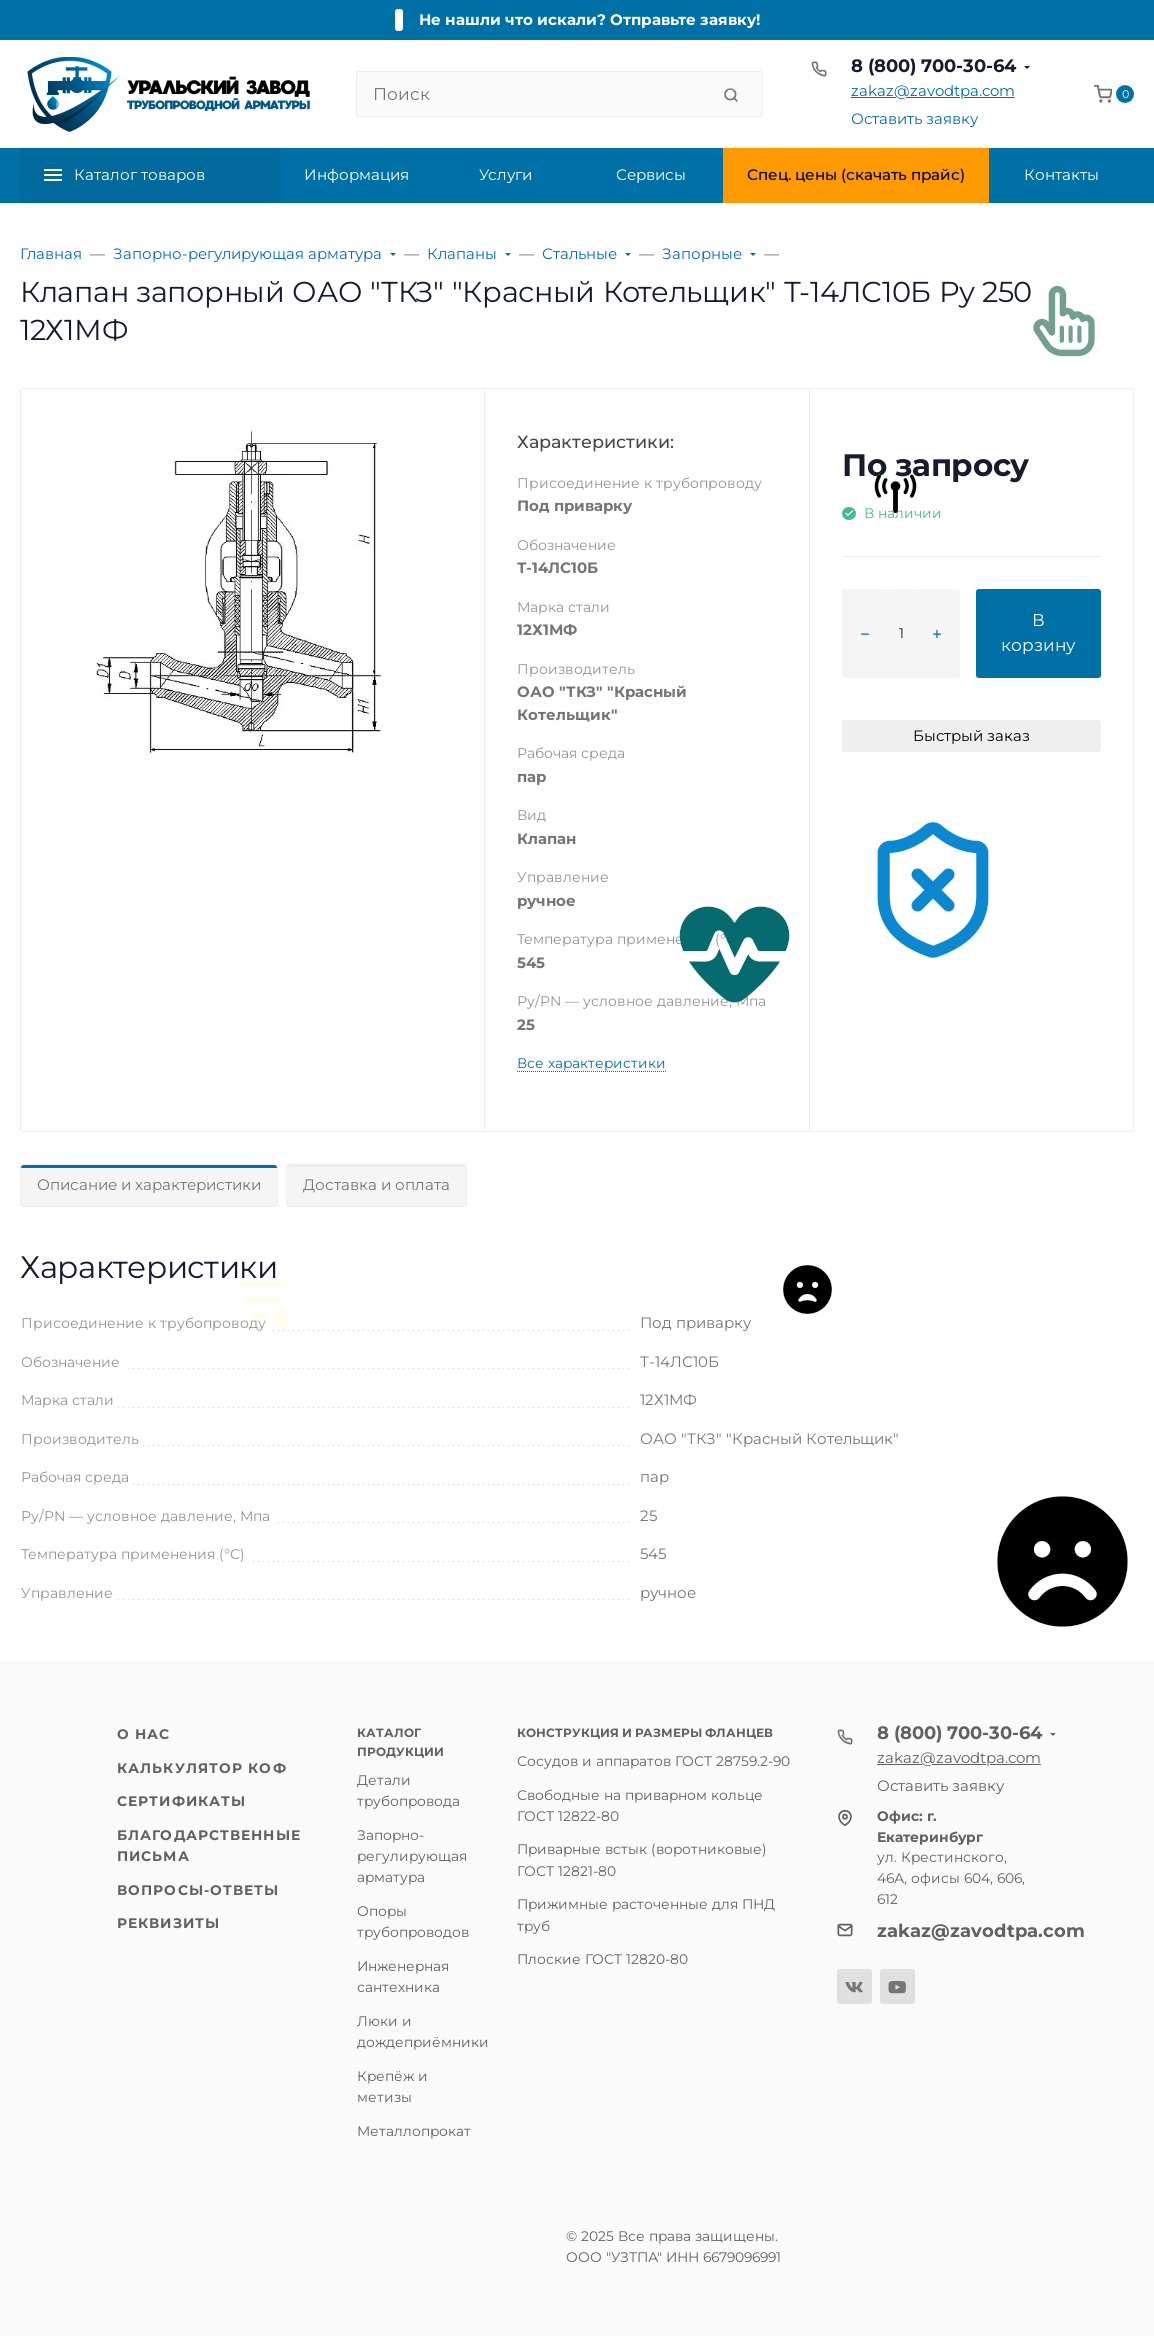 The image size is (1154, 2337). I want to click on broadcast or transmit a signal, so click(895, 493).